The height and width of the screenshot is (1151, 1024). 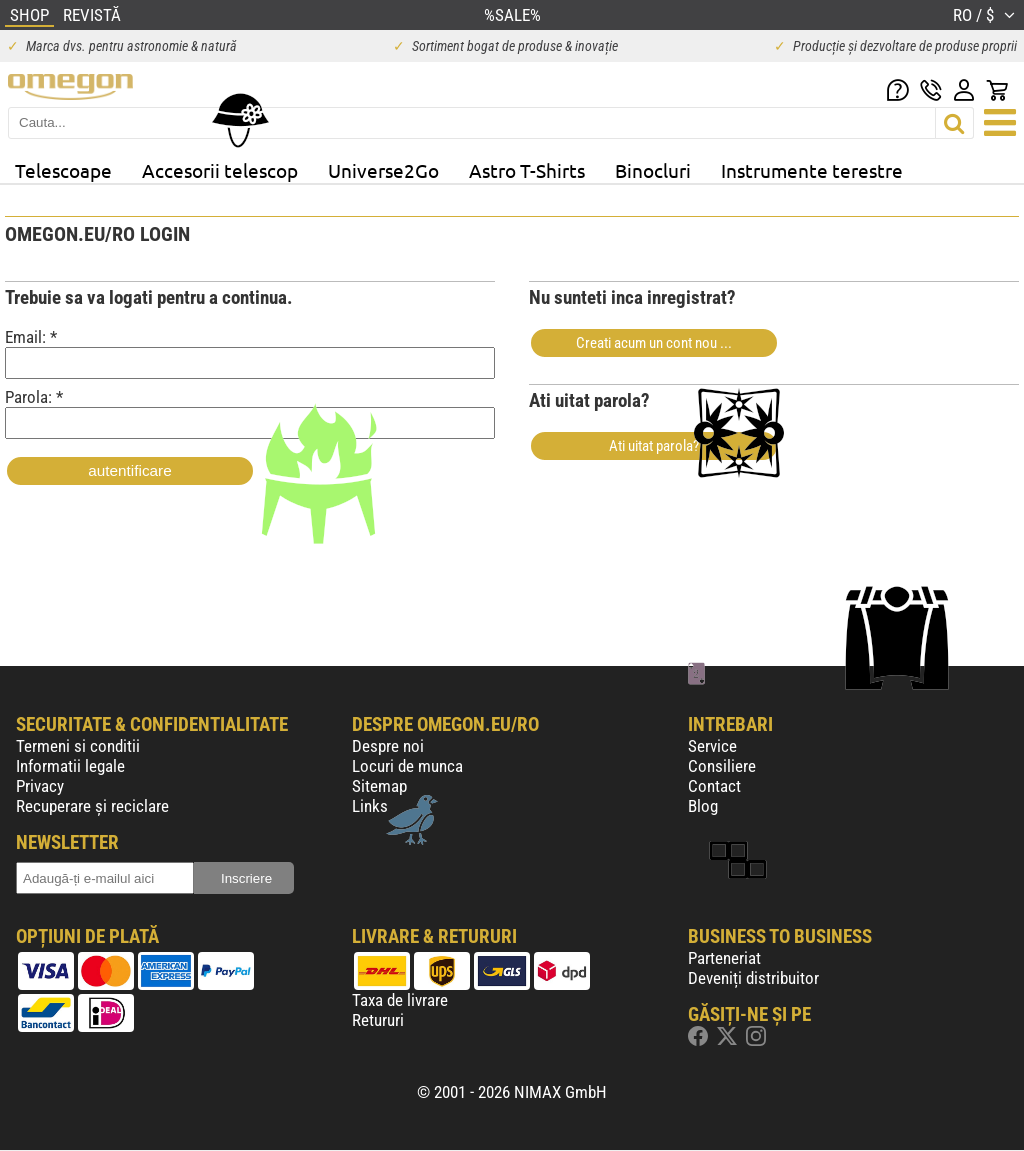 I want to click on indicates fire pit or outdoor heating element, so click(x=318, y=473).